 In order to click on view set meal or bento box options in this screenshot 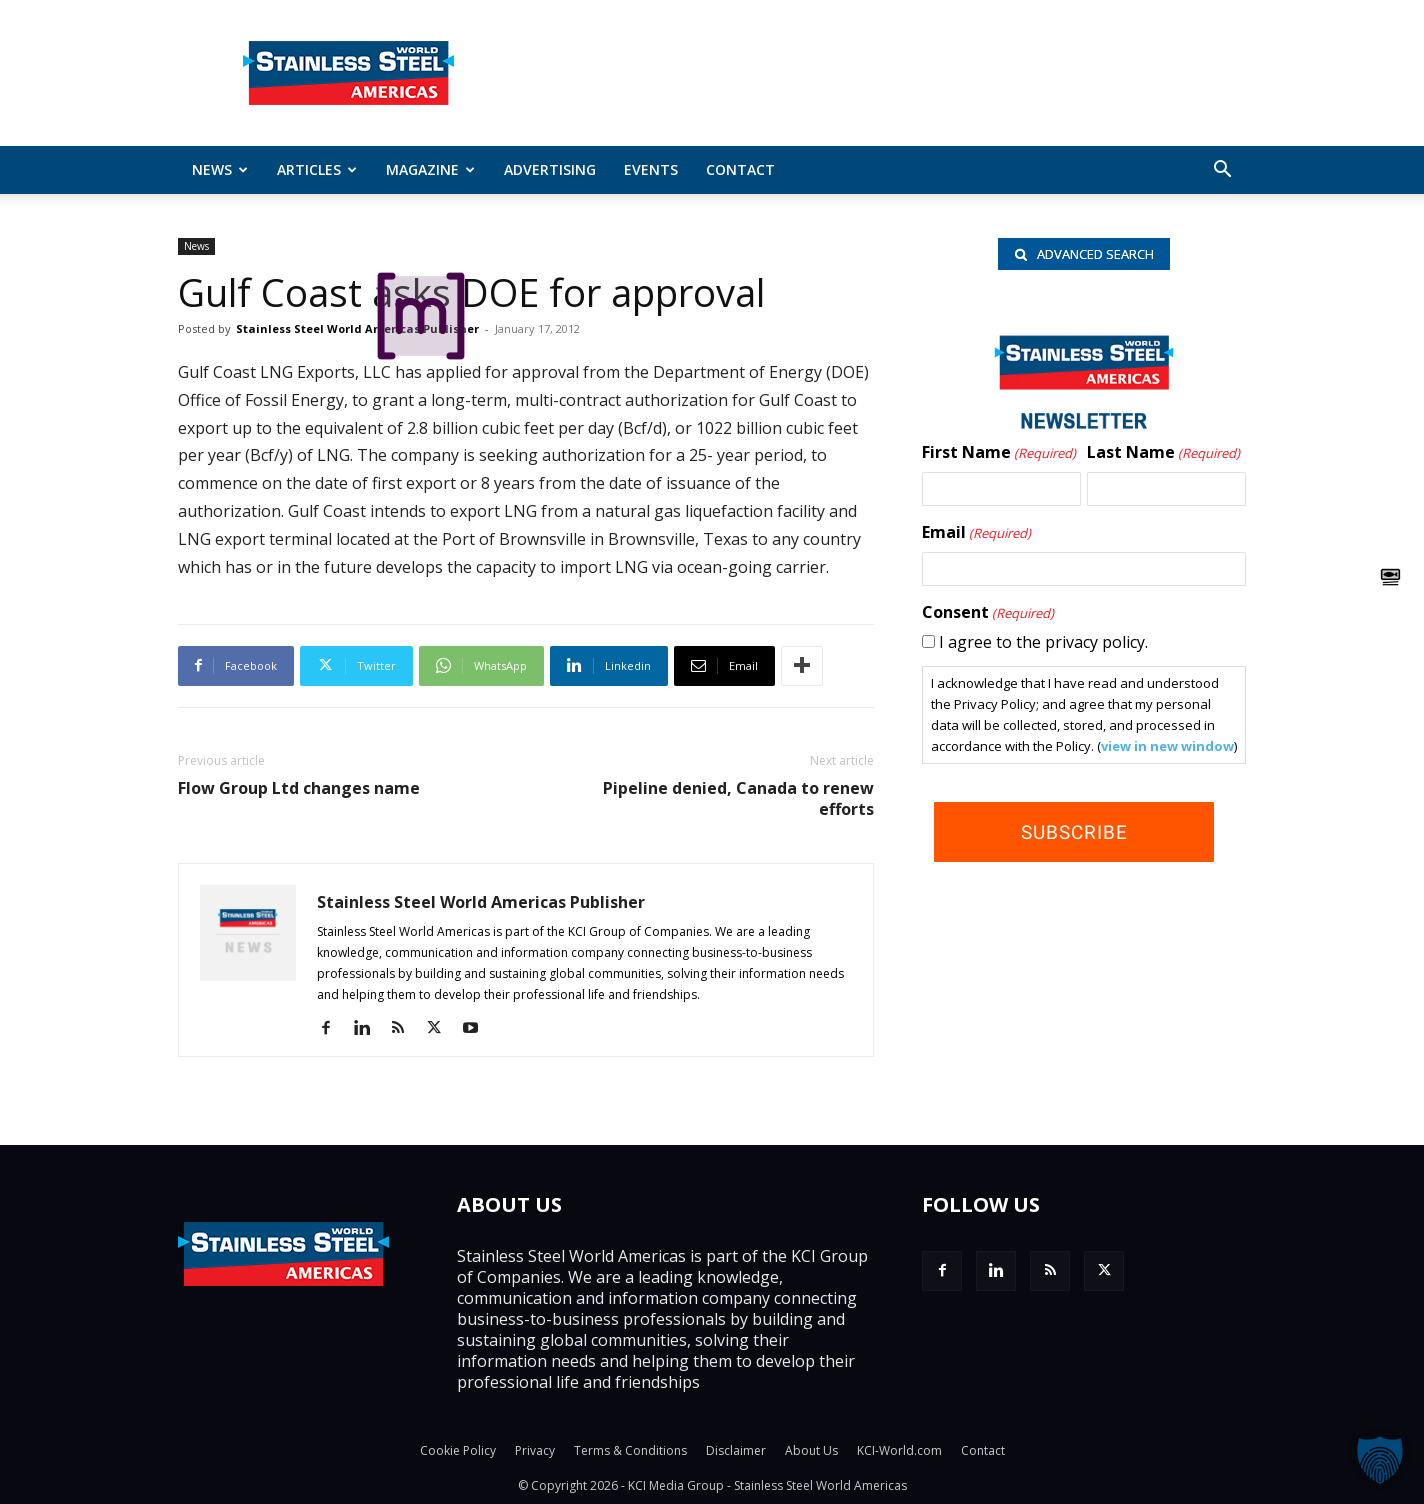, I will do `click(1390, 577)`.